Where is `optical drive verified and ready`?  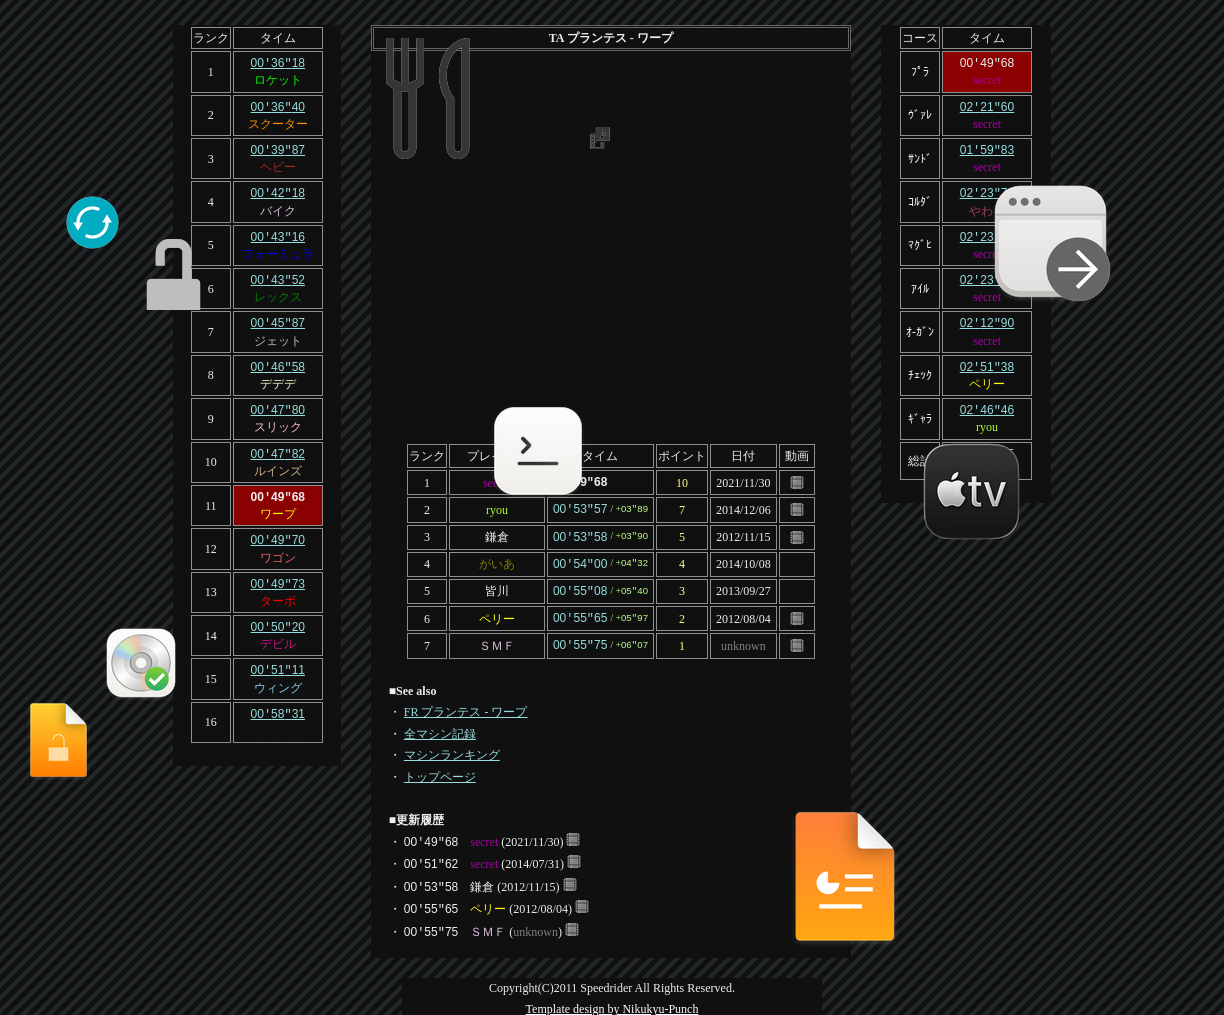
optical drive verified and ready is located at coordinates (141, 663).